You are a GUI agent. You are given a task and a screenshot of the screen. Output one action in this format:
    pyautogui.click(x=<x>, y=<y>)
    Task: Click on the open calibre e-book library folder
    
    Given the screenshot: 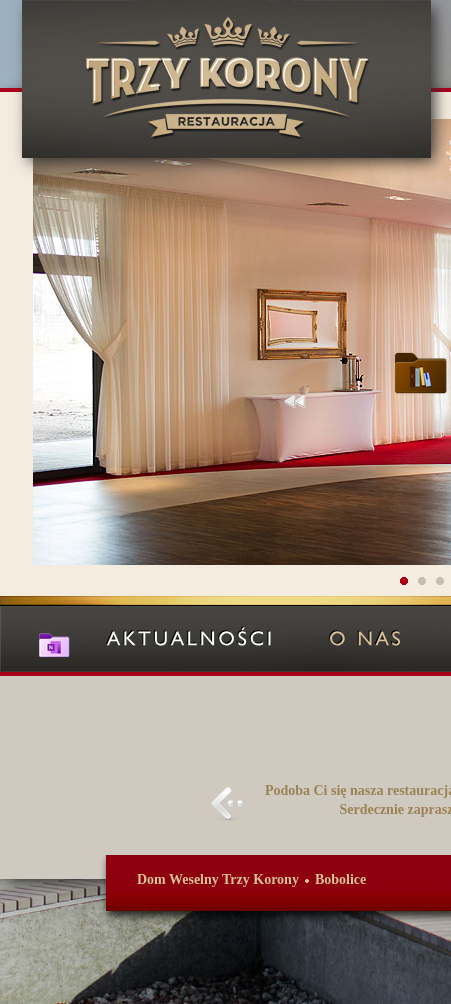 What is the action you would take?
    pyautogui.click(x=420, y=374)
    